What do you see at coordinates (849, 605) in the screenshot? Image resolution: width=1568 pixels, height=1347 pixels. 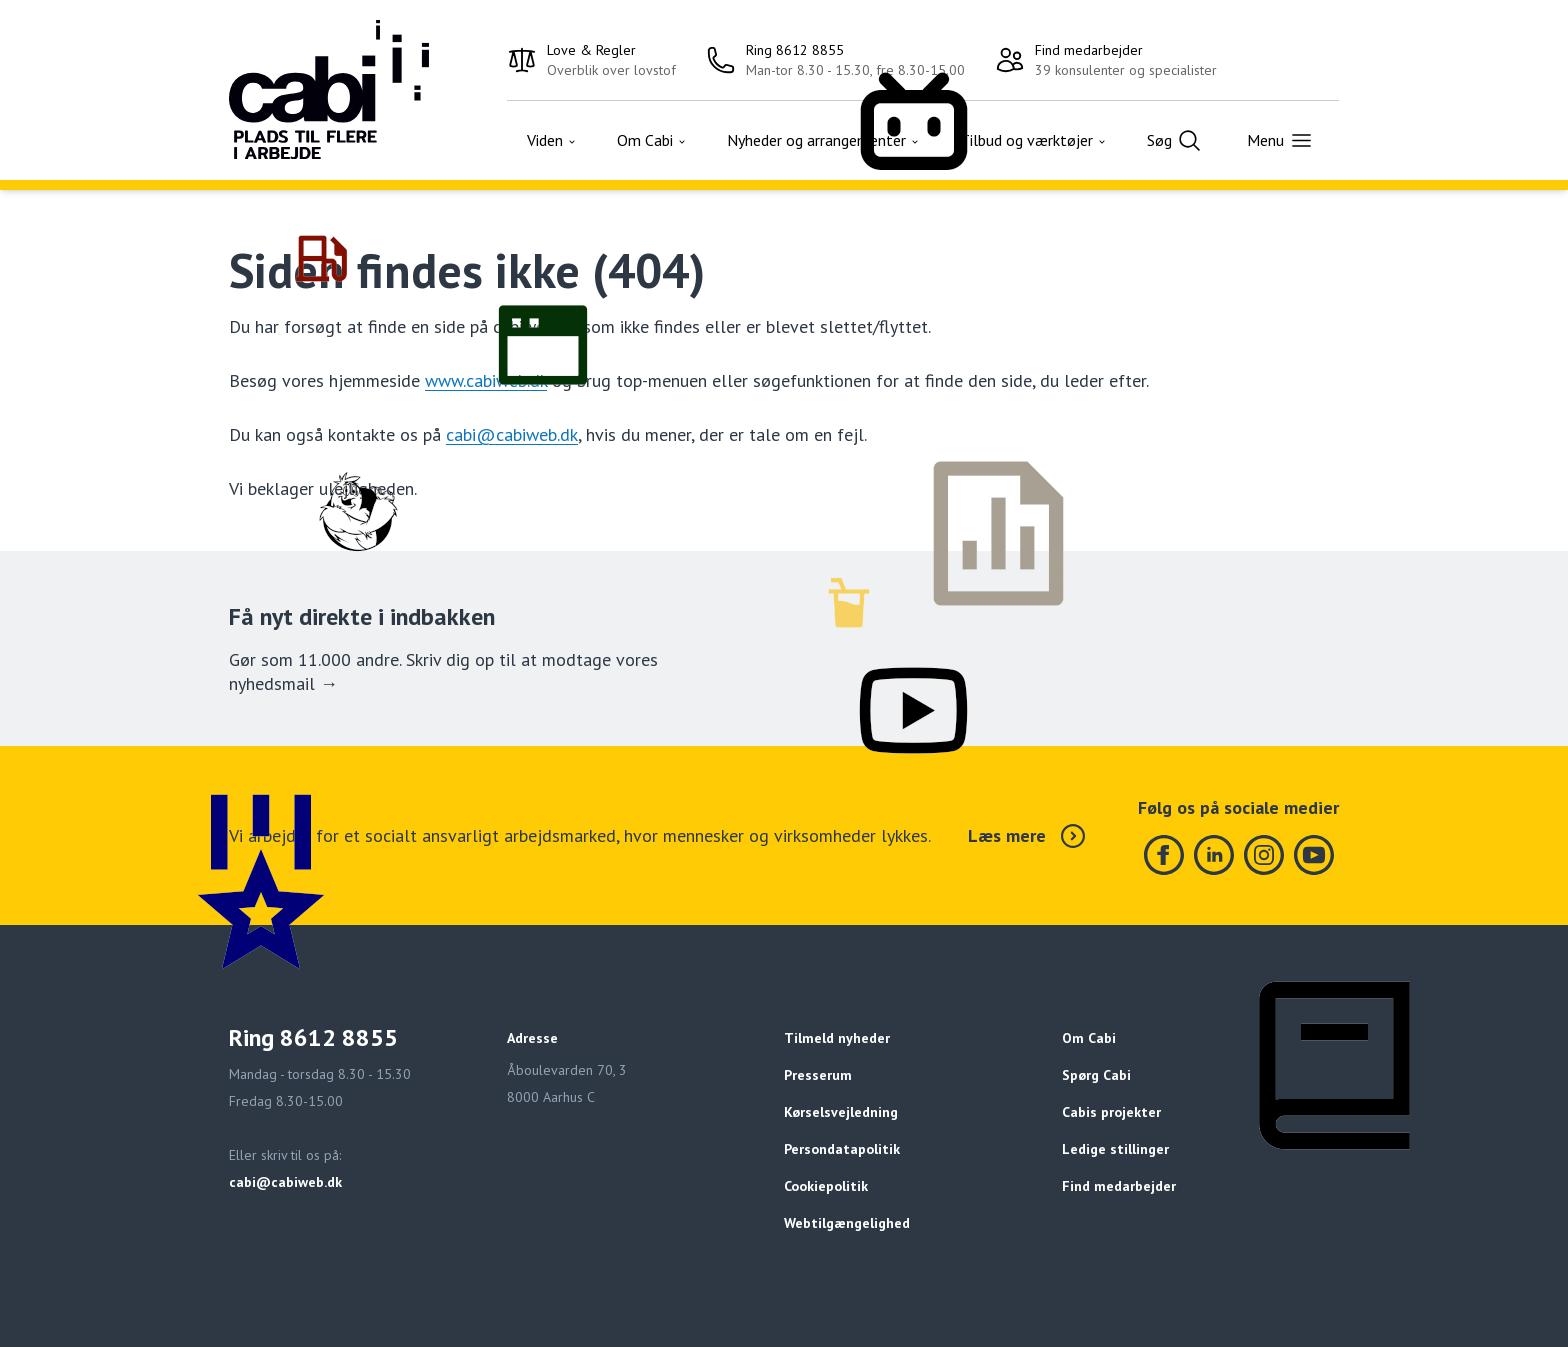 I see `view food and drink options` at bounding box center [849, 605].